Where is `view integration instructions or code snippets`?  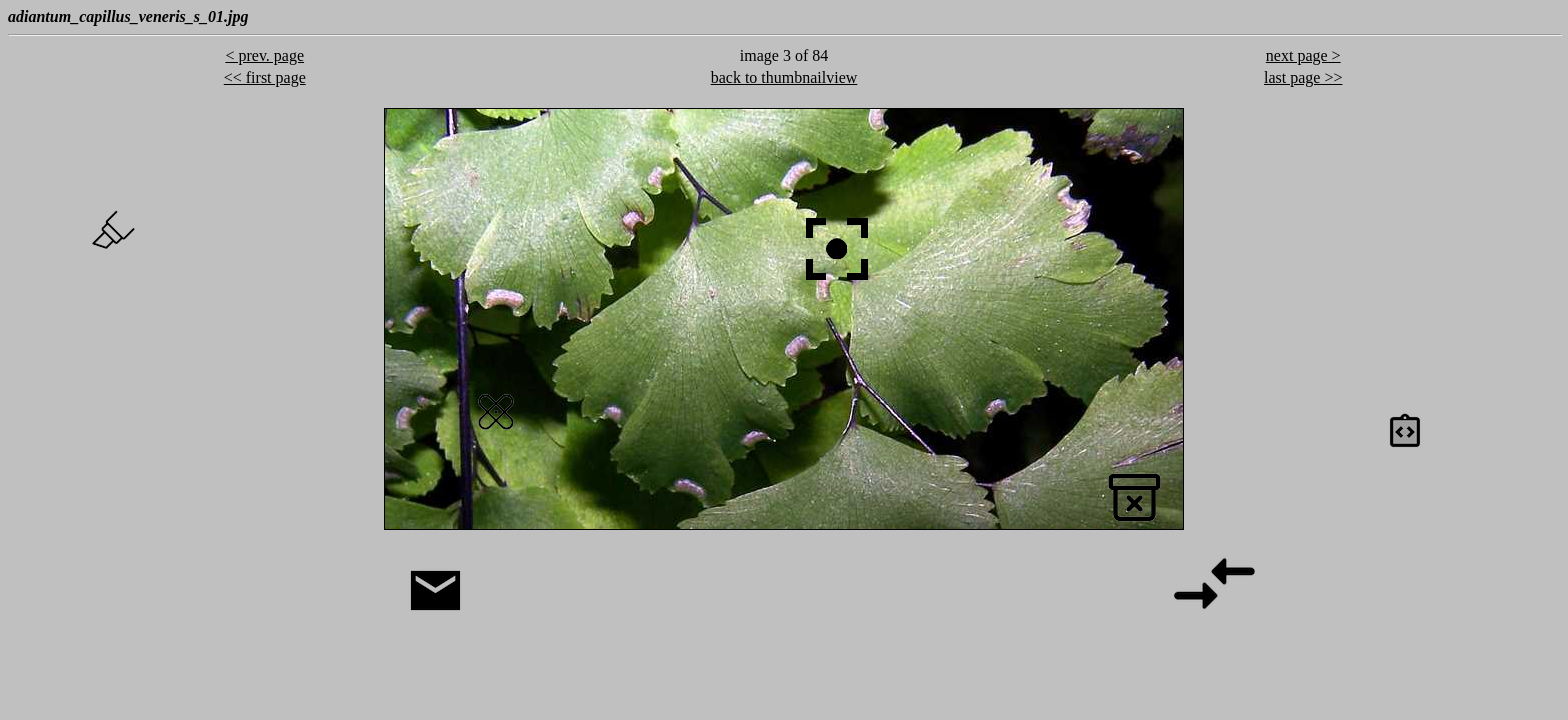
view integration instructions or code snippets is located at coordinates (1405, 432).